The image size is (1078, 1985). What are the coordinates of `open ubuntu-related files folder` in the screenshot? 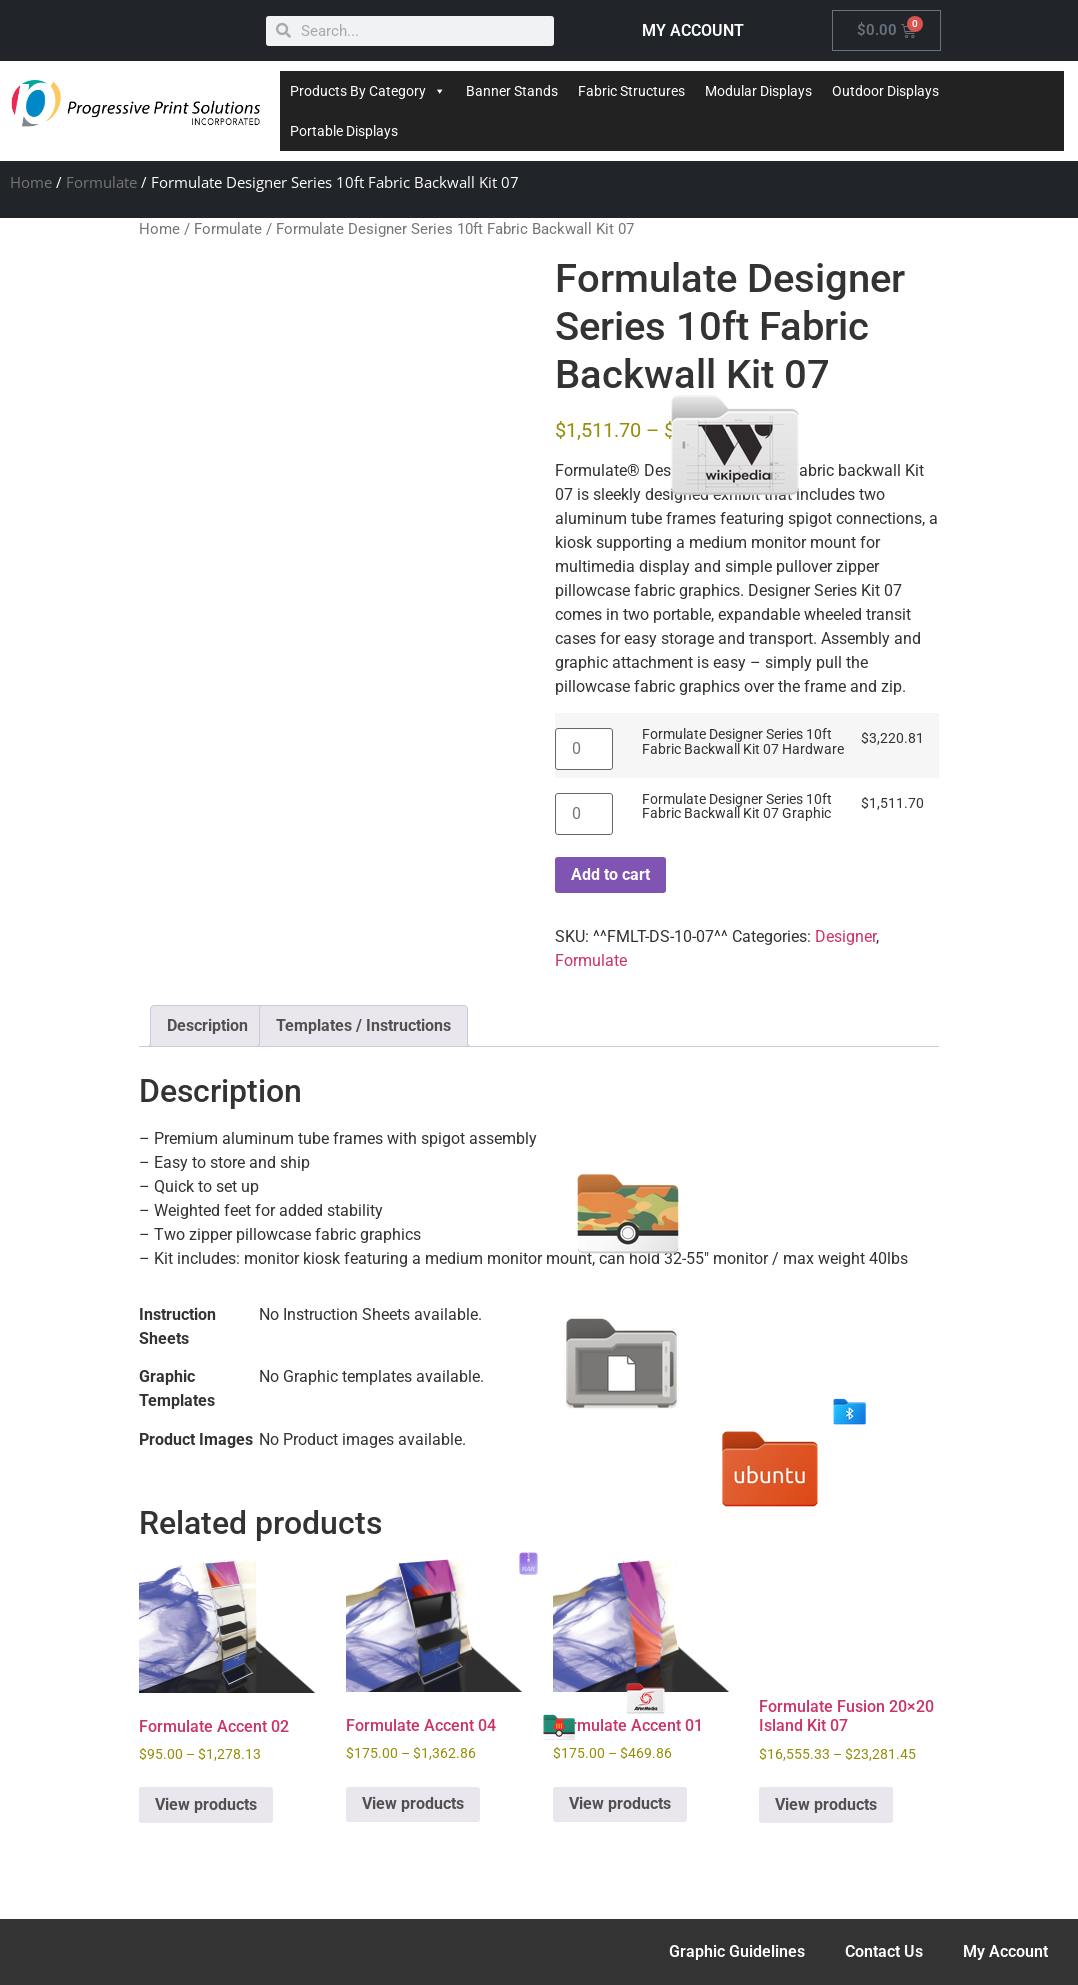 It's located at (769, 1471).